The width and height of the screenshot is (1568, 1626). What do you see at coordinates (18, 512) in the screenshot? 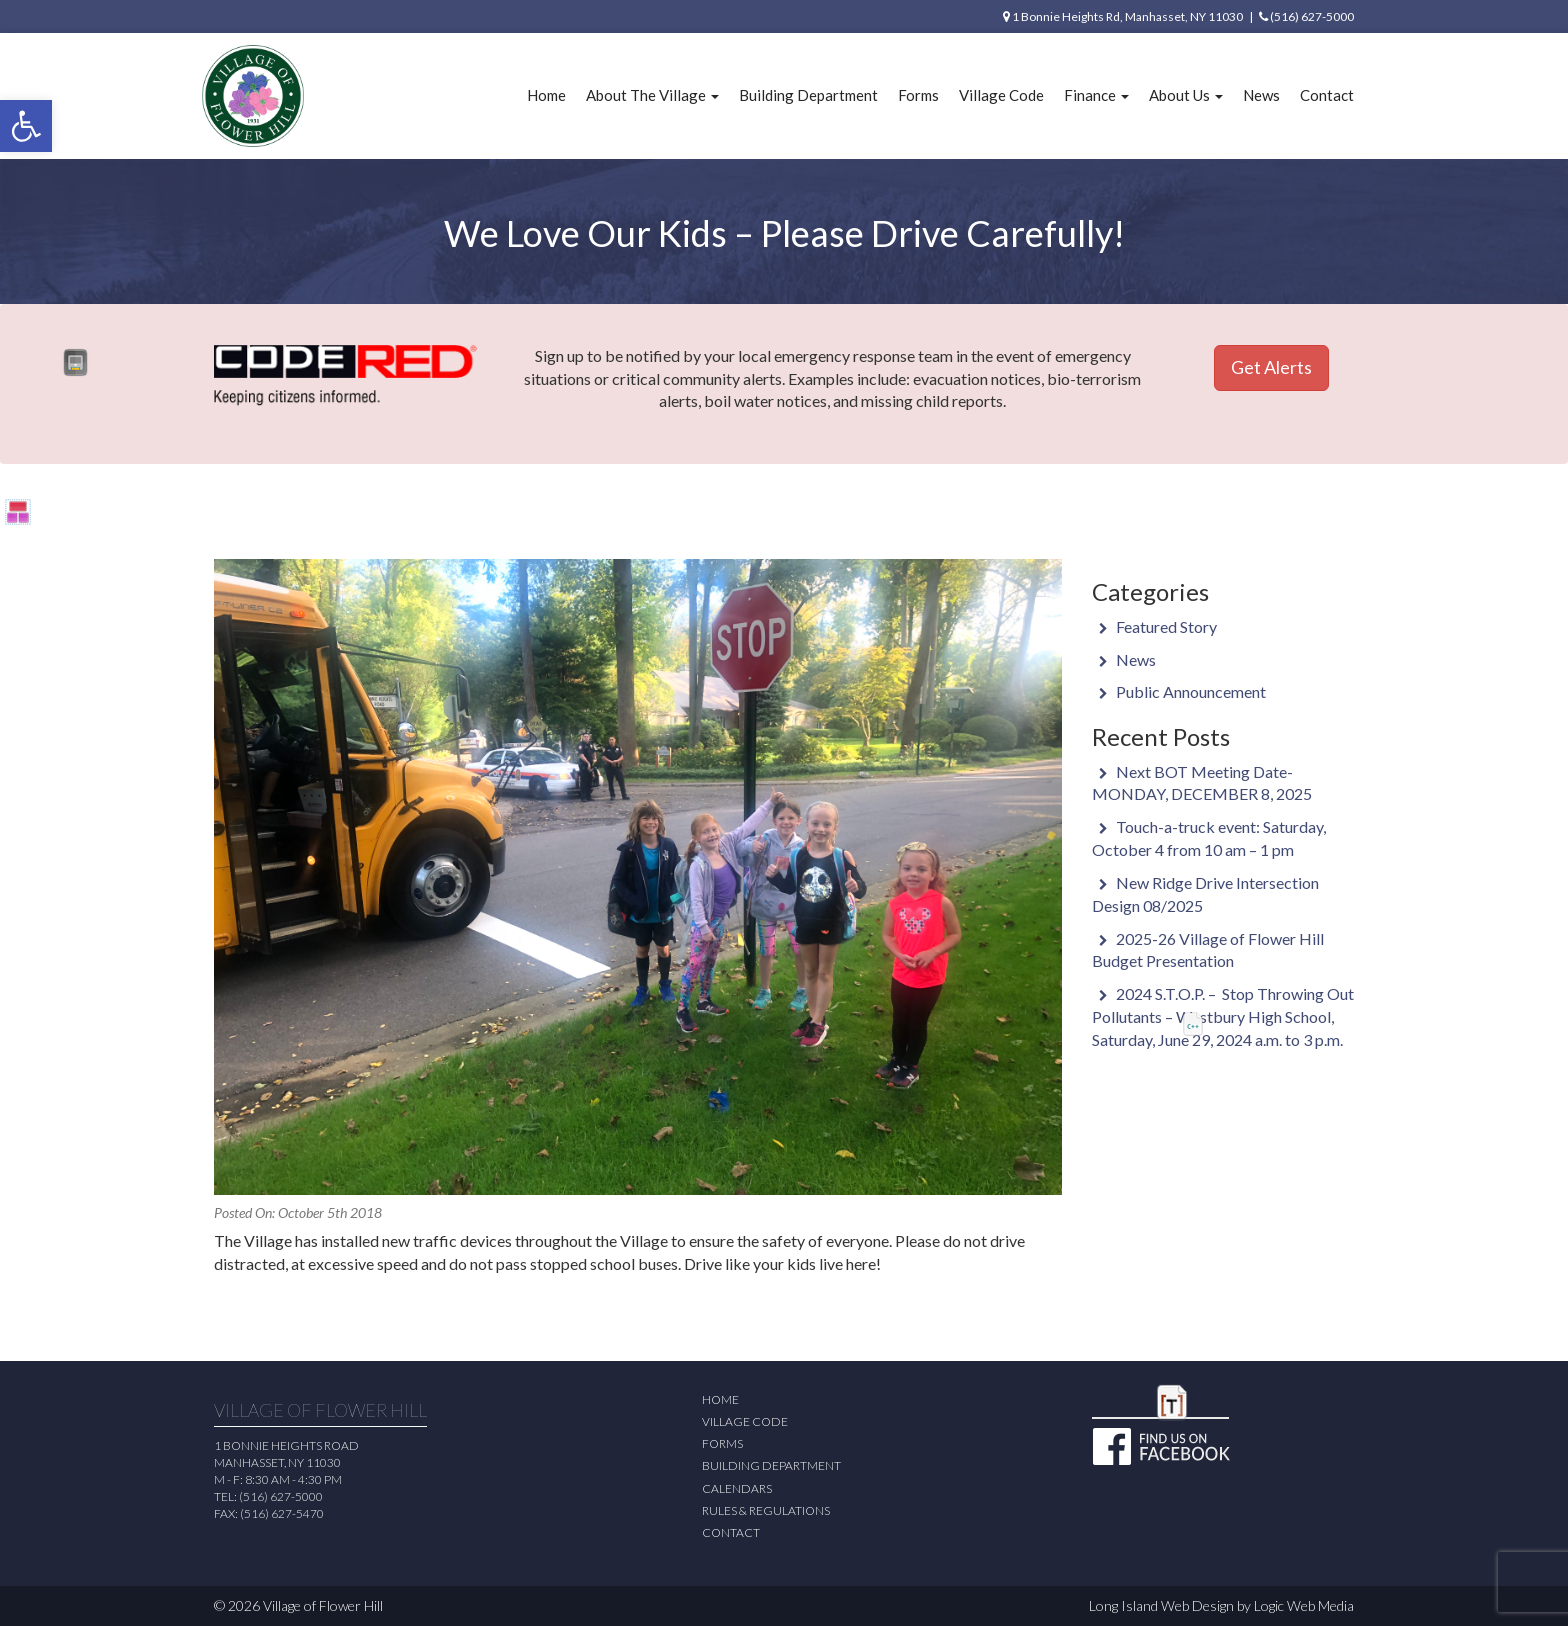
I see `select all items in the current view` at bounding box center [18, 512].